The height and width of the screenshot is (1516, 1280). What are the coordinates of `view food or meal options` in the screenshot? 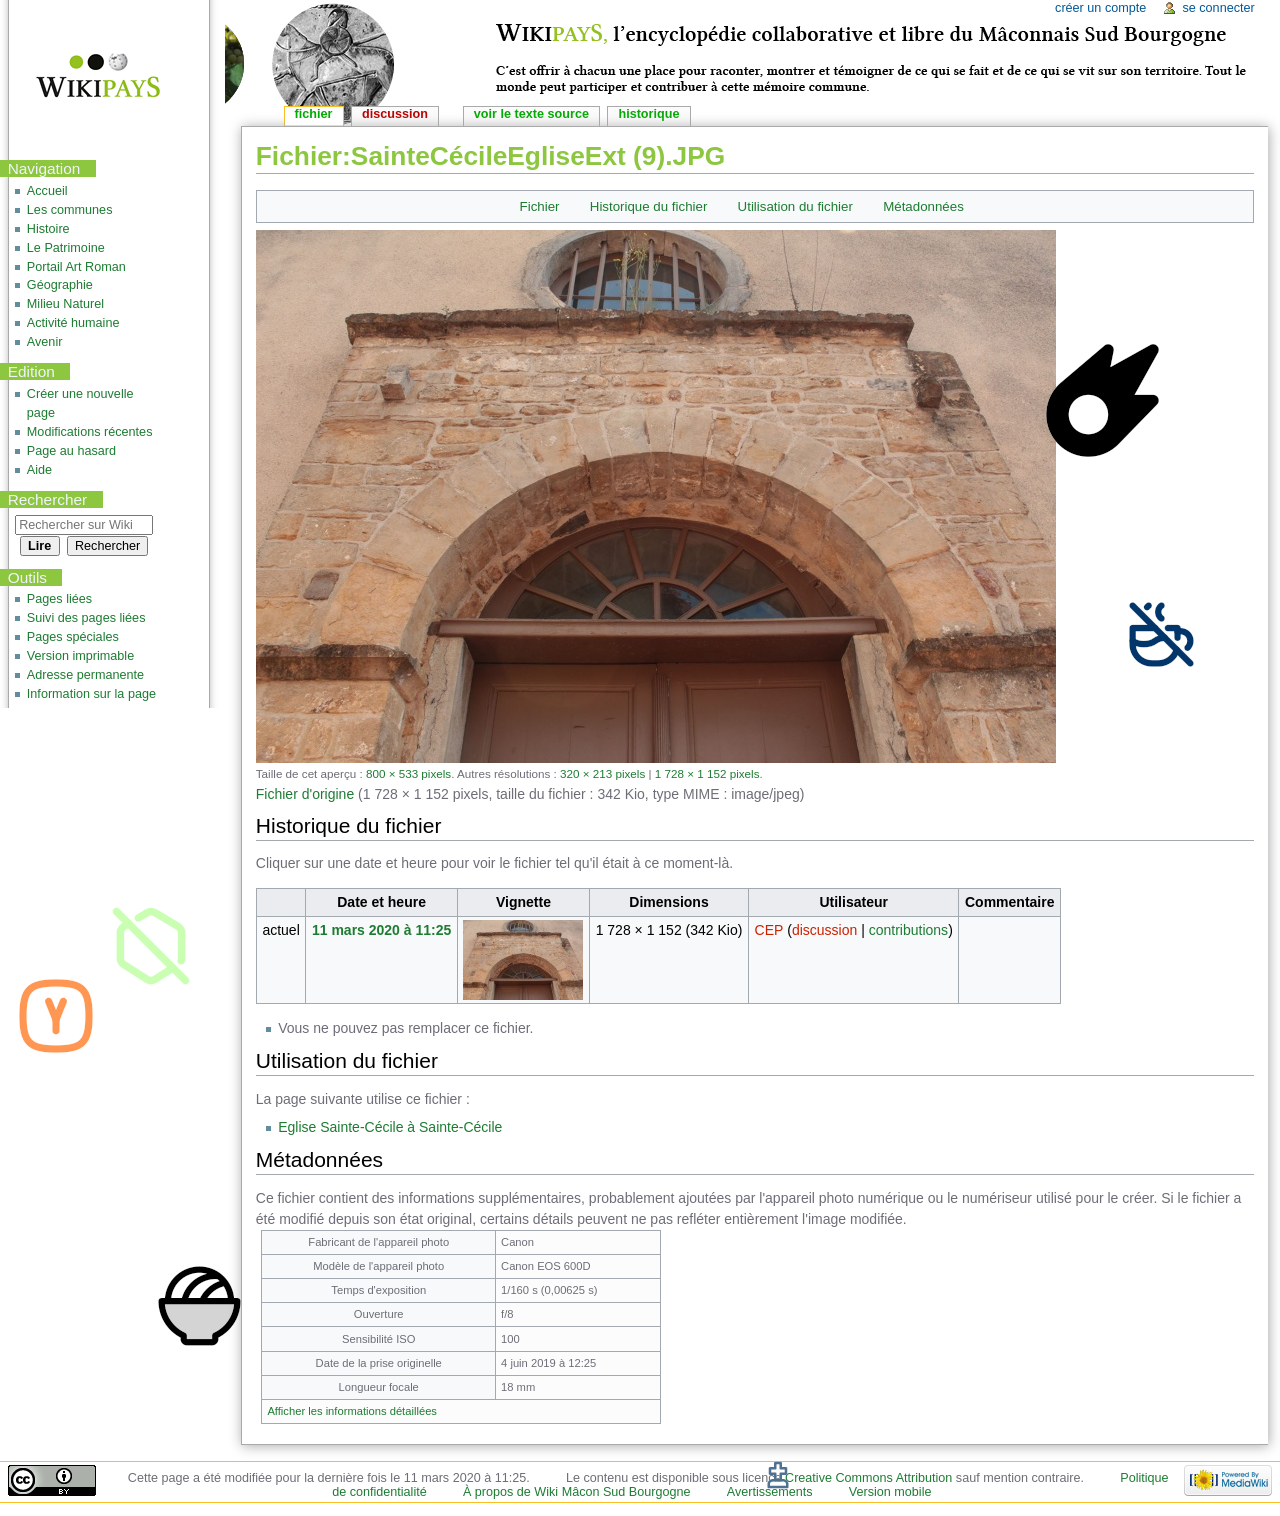 It's located at (199, 1307).